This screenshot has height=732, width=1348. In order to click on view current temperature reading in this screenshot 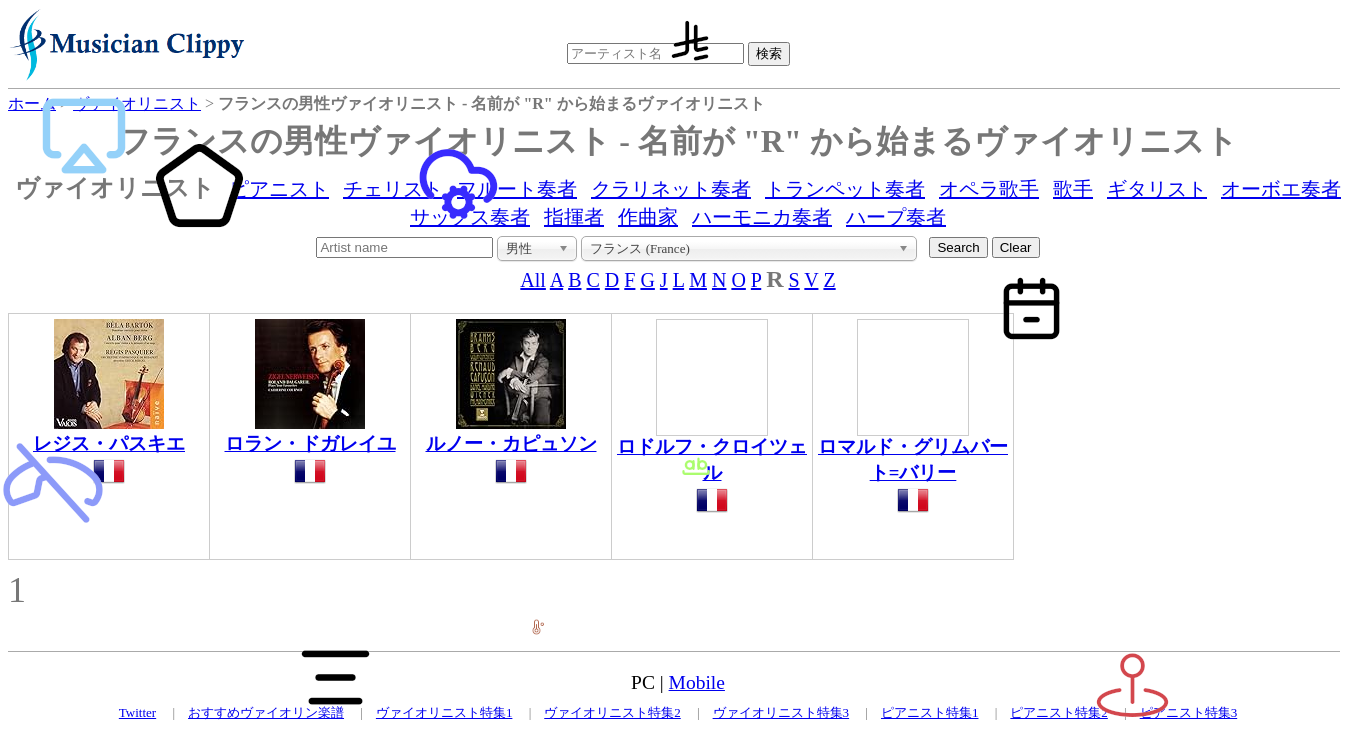, I will do `click(537, 627)`.